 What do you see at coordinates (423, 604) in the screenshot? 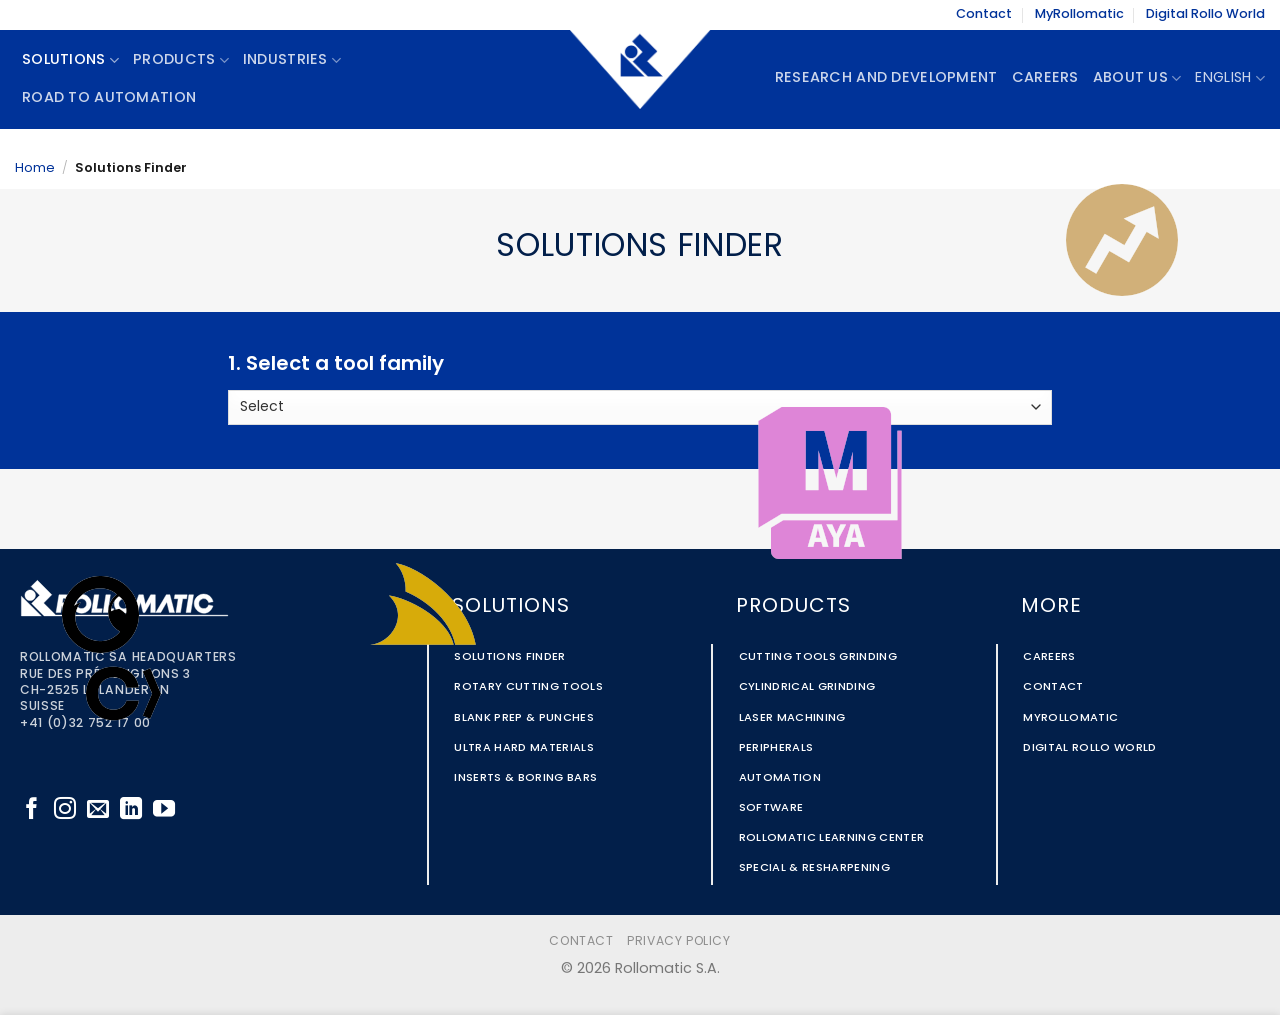
I see `servicestack brand logo` at bounding box center [423, 604].